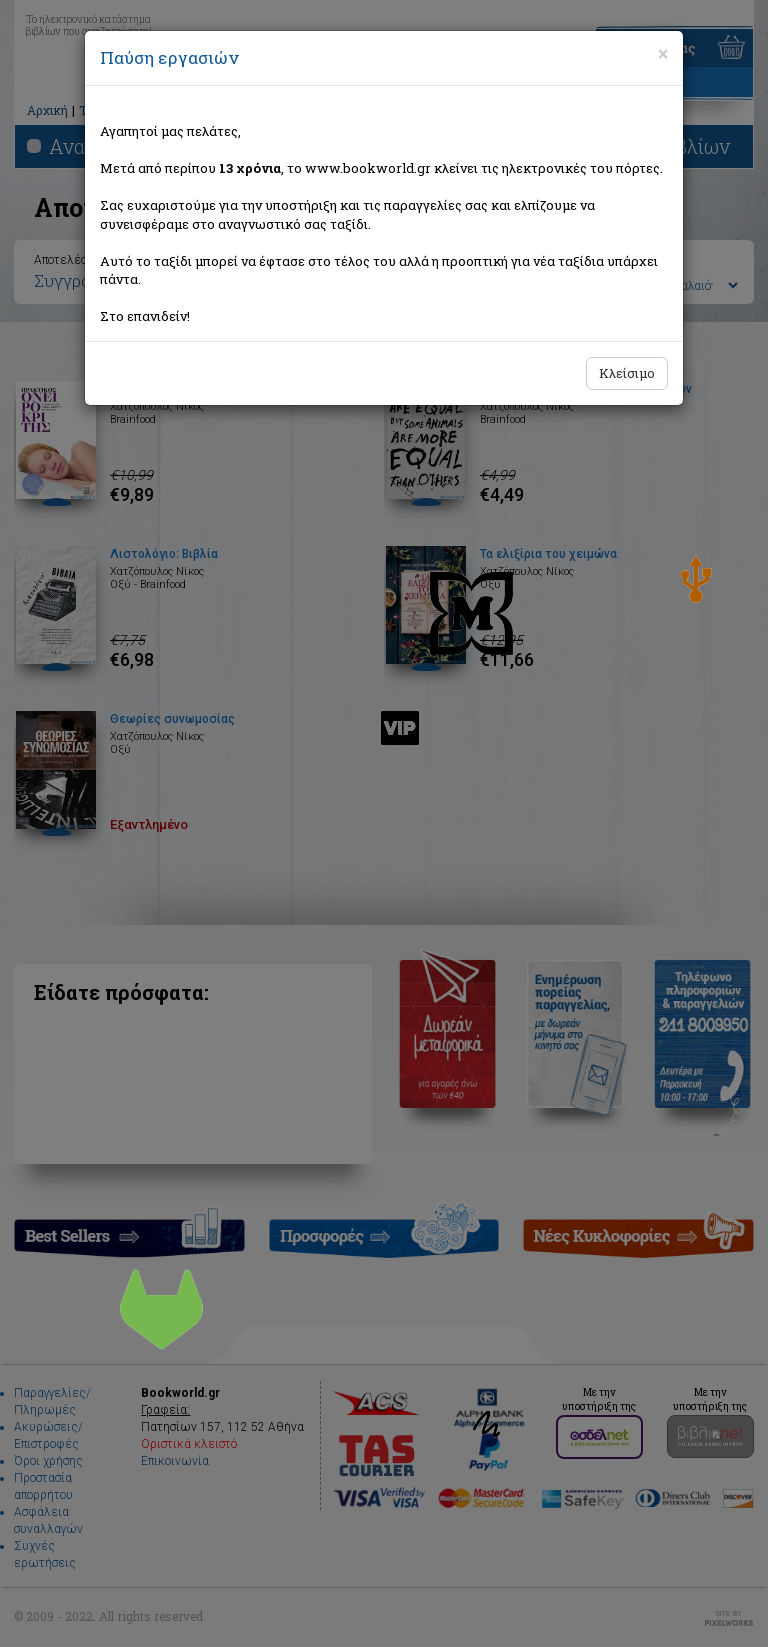  What do you see at coordinates (161, 1309) in the screenshot?
I see `open GitLab repository` at bounding box center [161, 1309].